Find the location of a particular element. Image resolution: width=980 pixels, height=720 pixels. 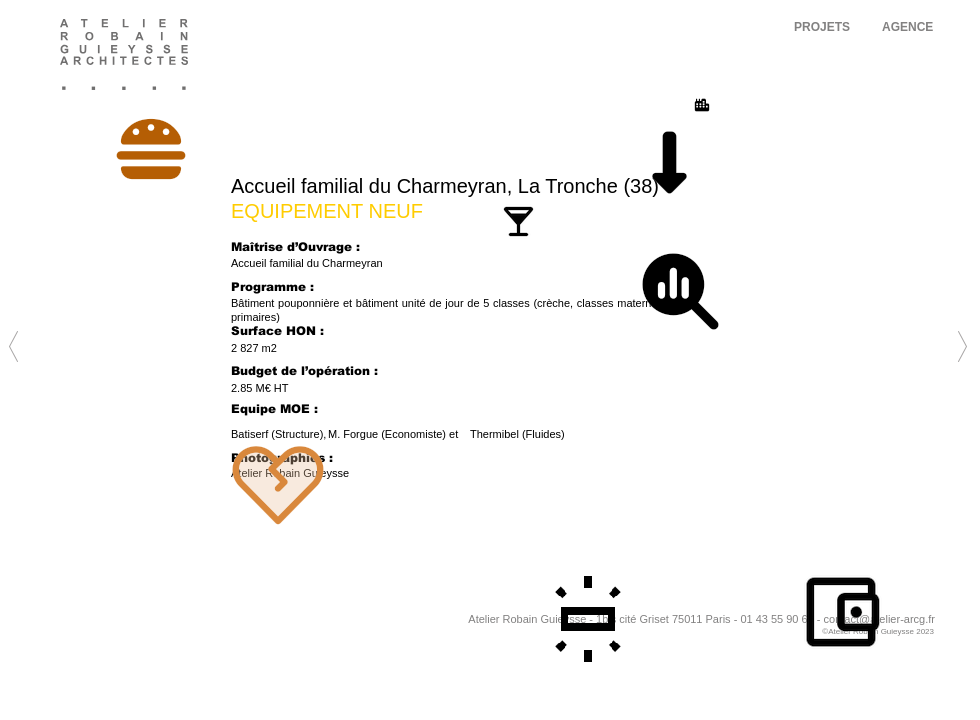

scroll down or view more content is located at coordinates (669, 162).